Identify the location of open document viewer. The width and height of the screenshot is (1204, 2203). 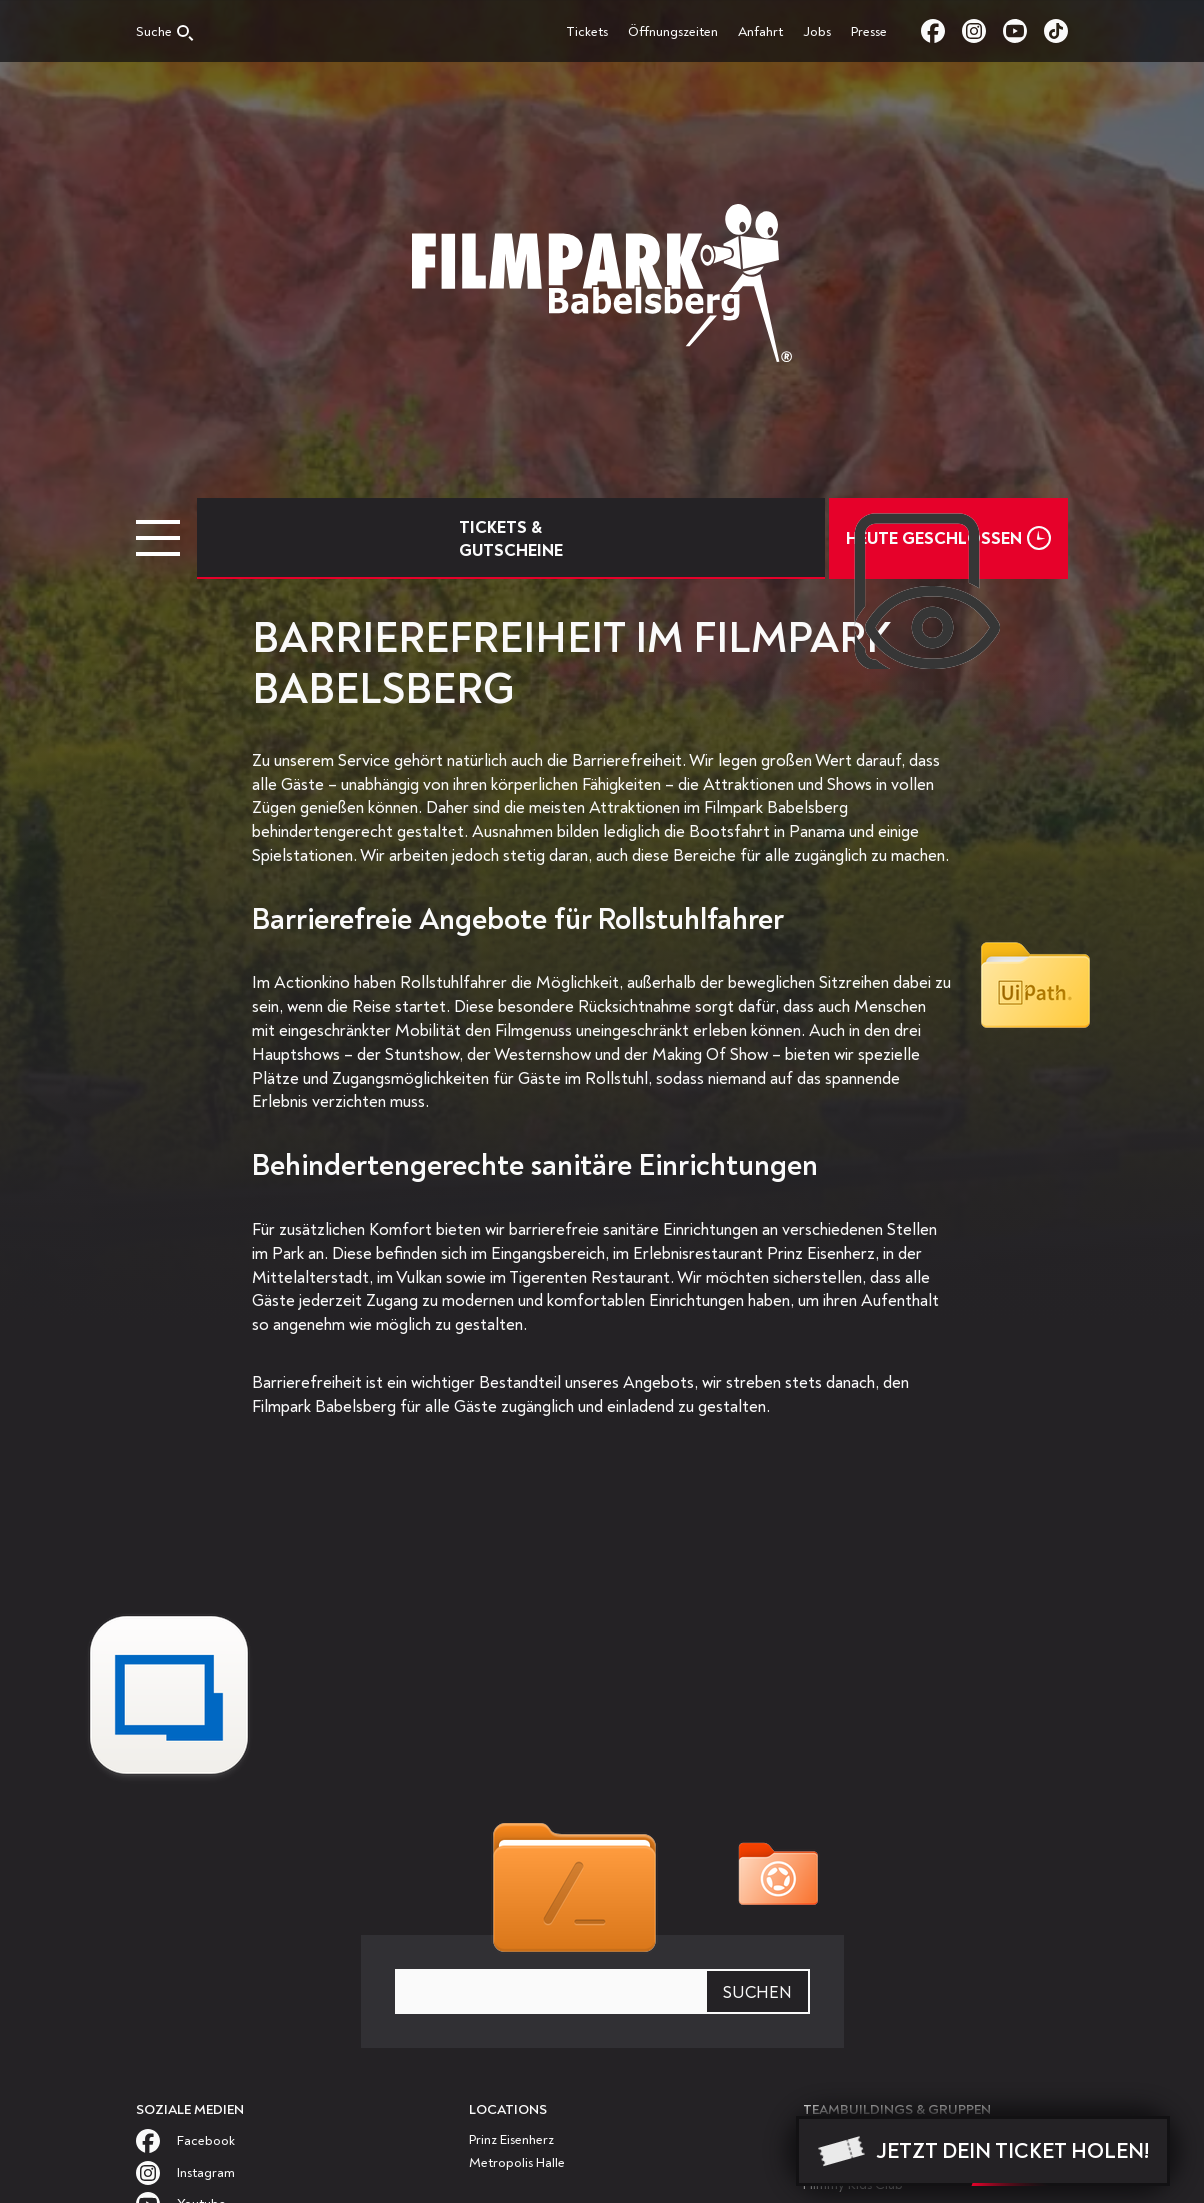
(917, 586).